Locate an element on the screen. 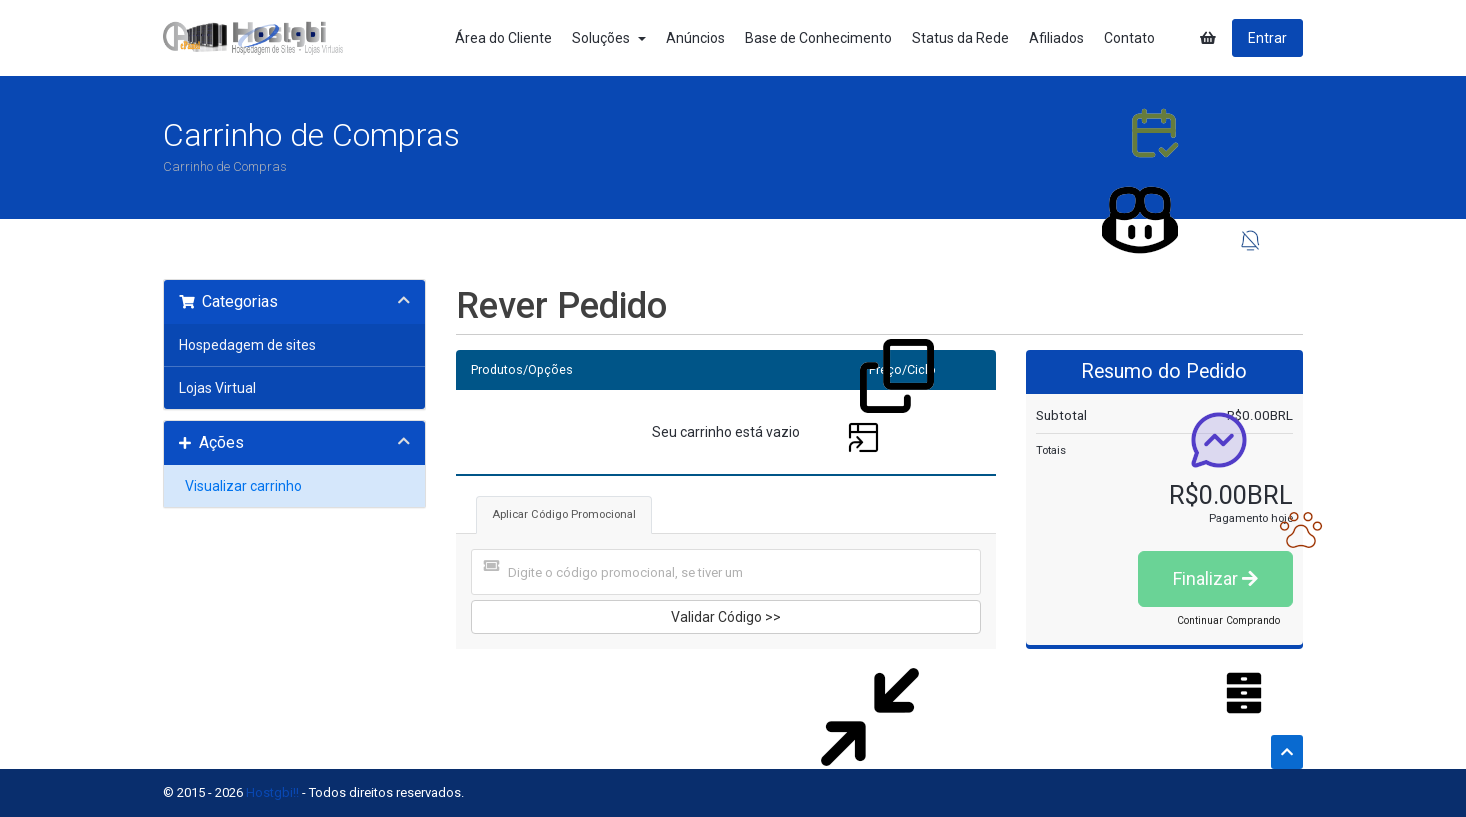 This screenshot has height=817, width=1466. create a symbolic link to this project is located at coordinates (863, 437).